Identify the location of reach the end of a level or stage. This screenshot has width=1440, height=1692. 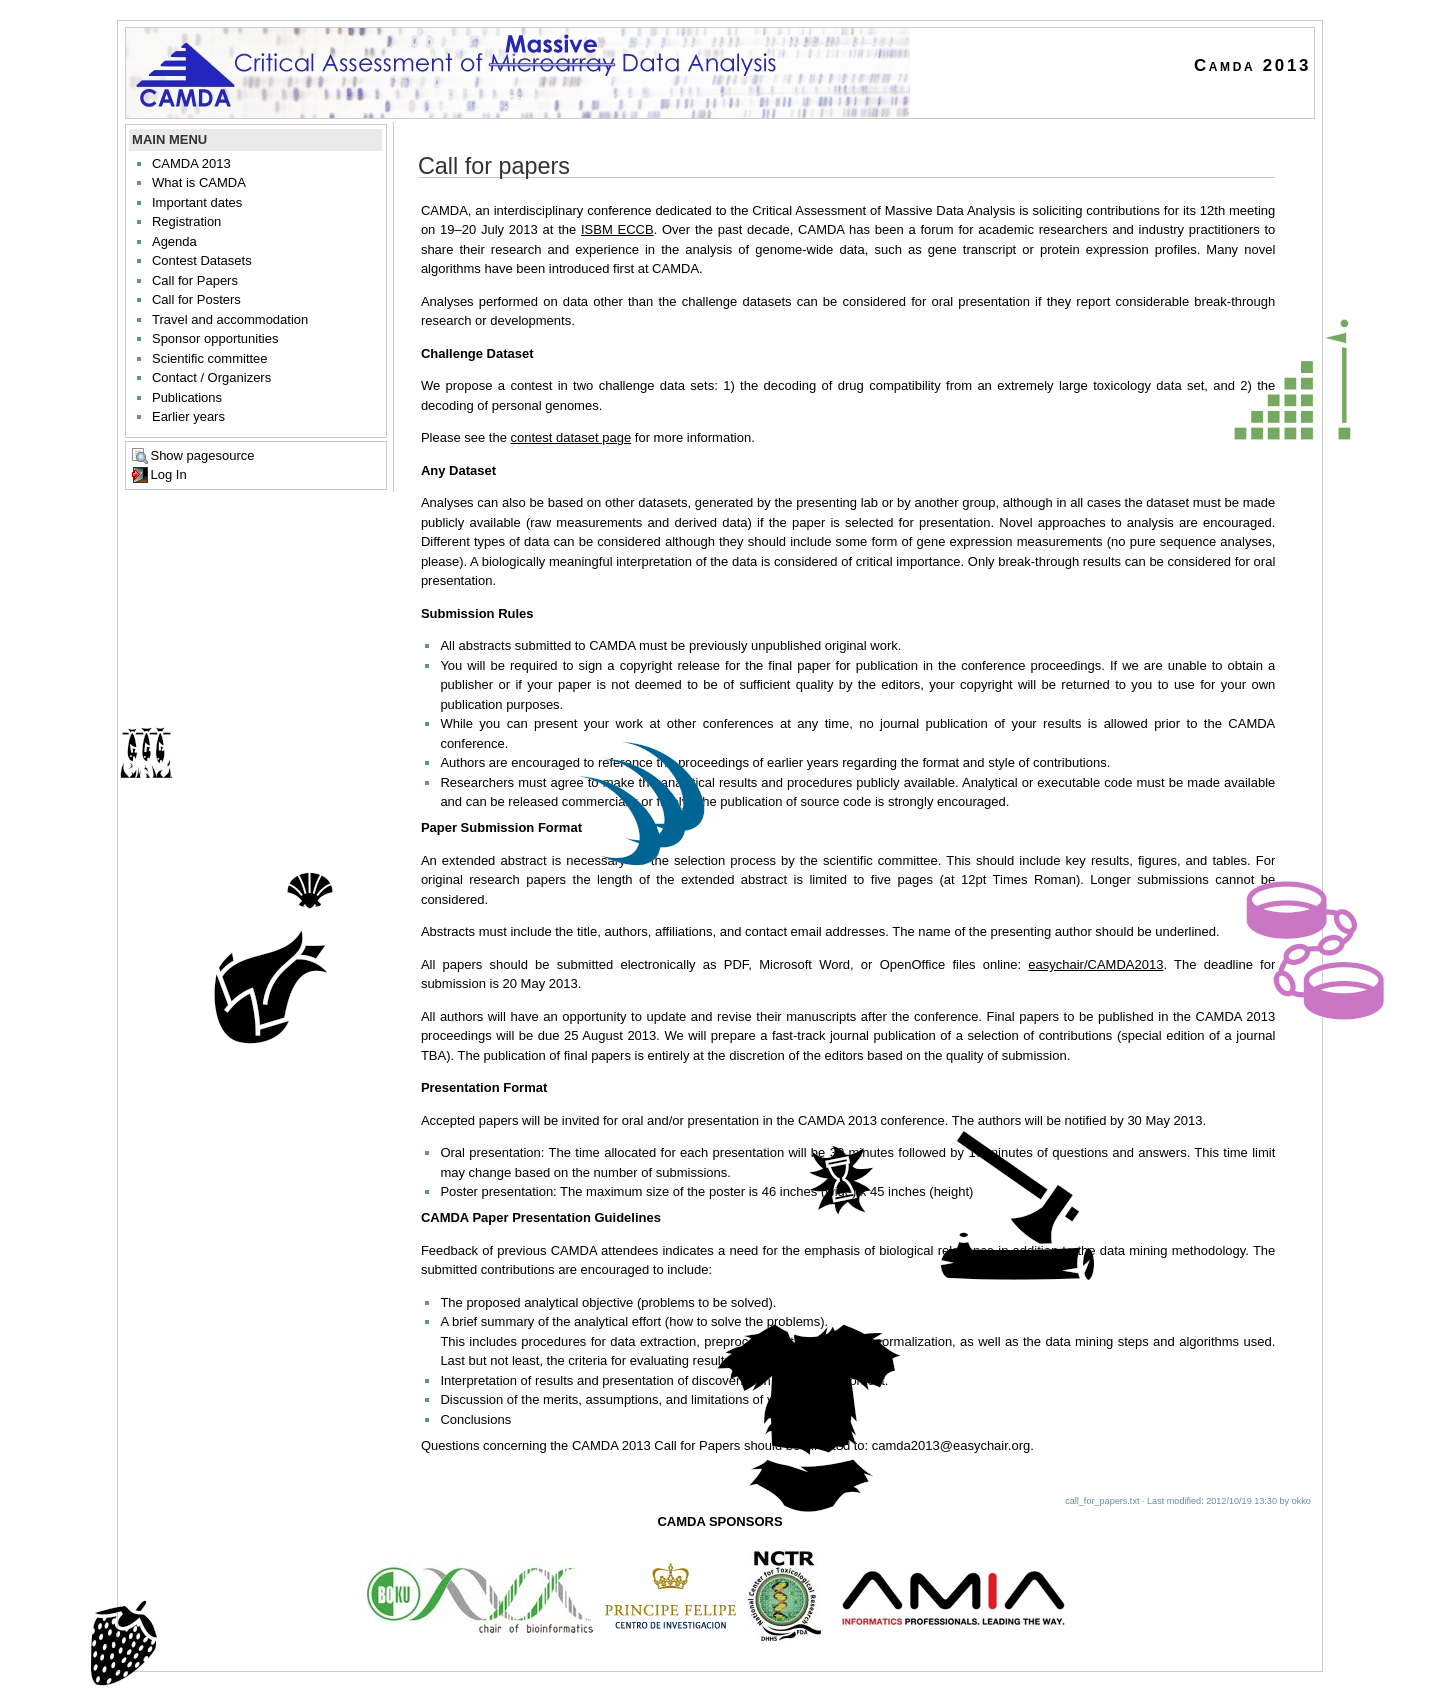
(1294, 379).